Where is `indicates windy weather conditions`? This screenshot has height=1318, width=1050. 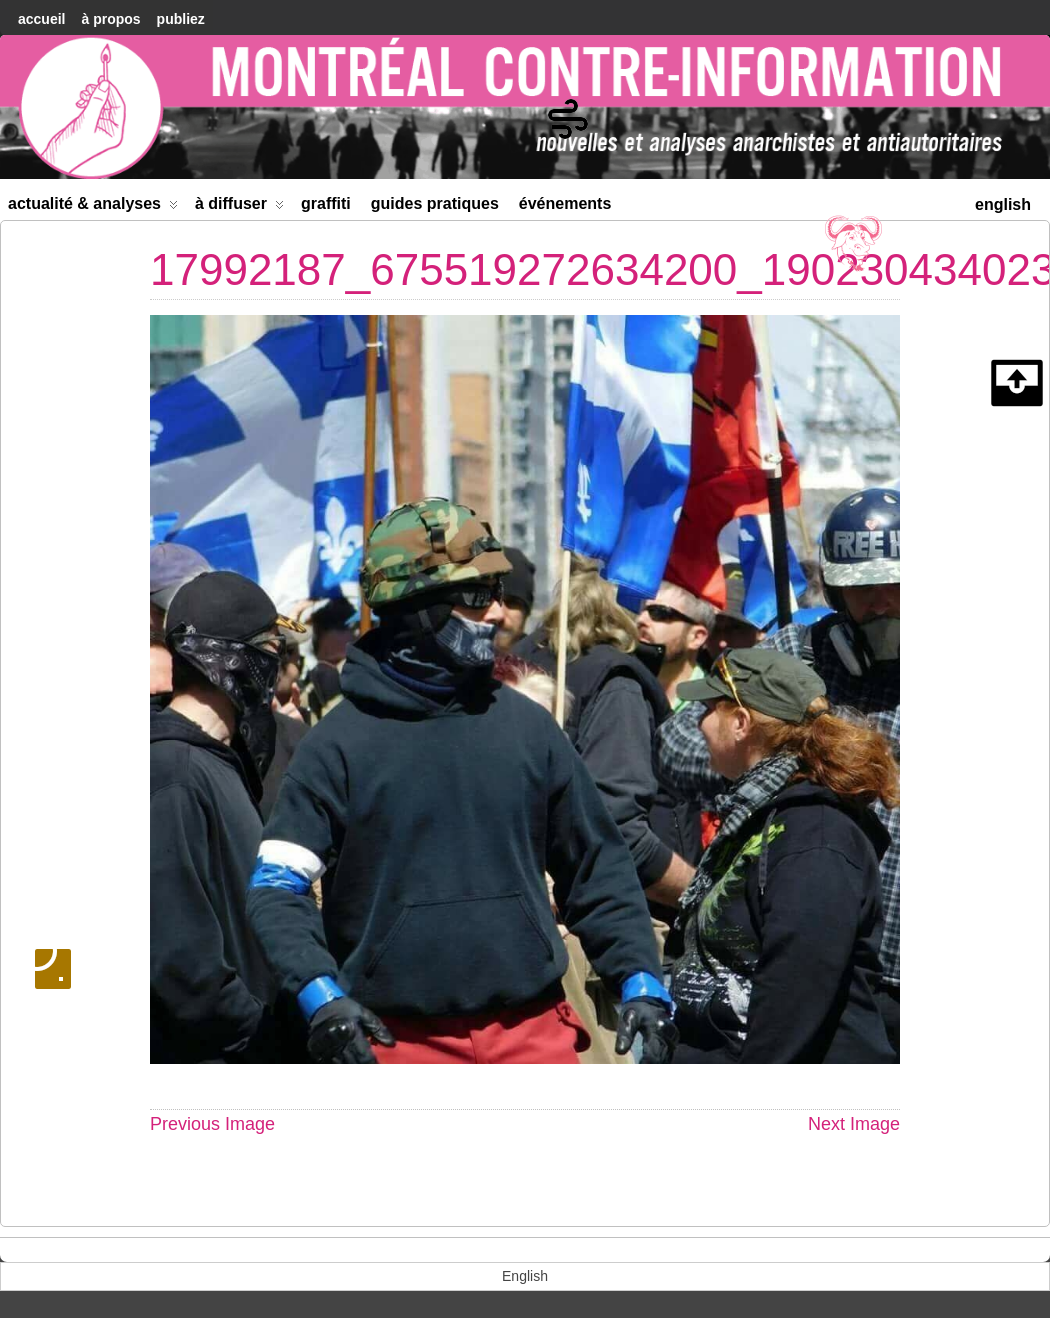
indicates windy weather conditions is located at coordinates (568, 119).